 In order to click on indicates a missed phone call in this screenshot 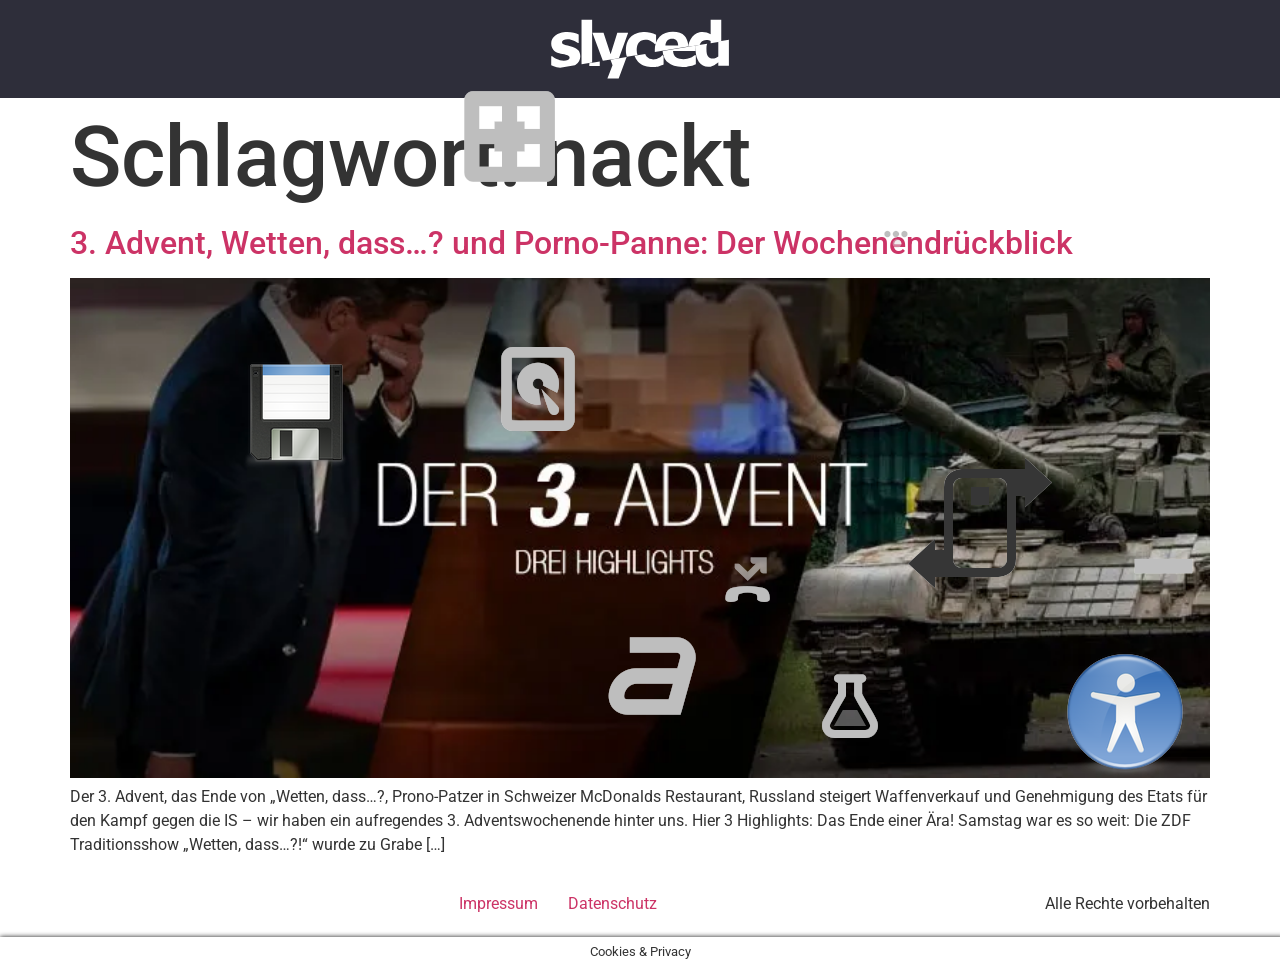, I will do `click(747, 576)`.